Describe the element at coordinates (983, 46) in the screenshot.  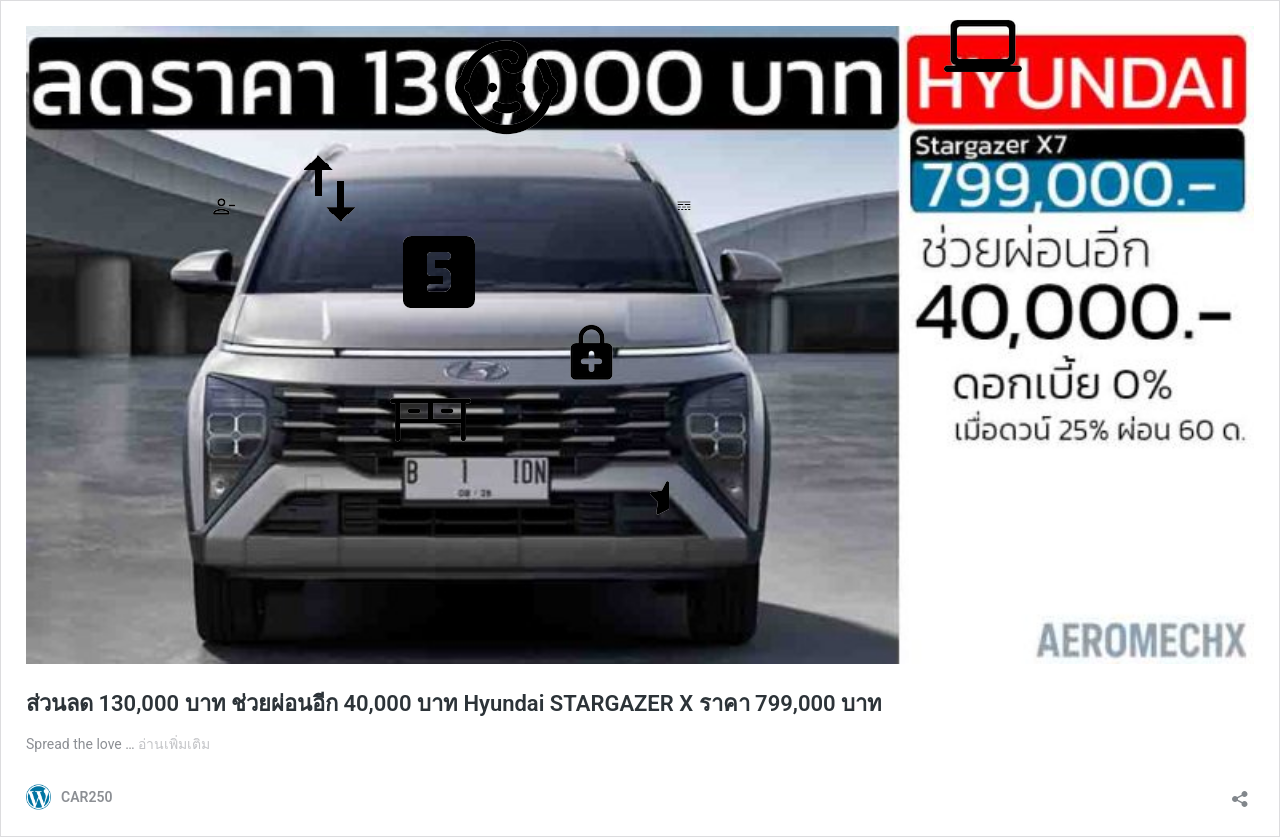
I see `access desktop or computer settings` at that location.